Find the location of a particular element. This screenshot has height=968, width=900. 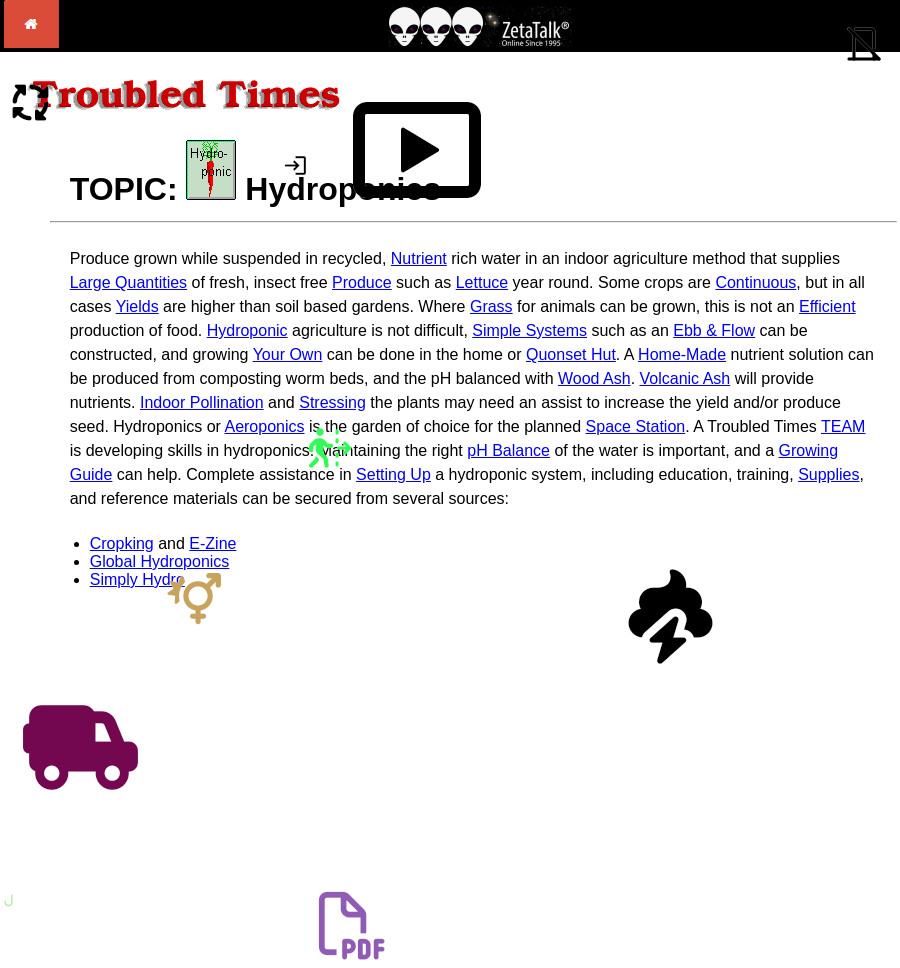

refresh or reload content is located at coordinates (30, 102).